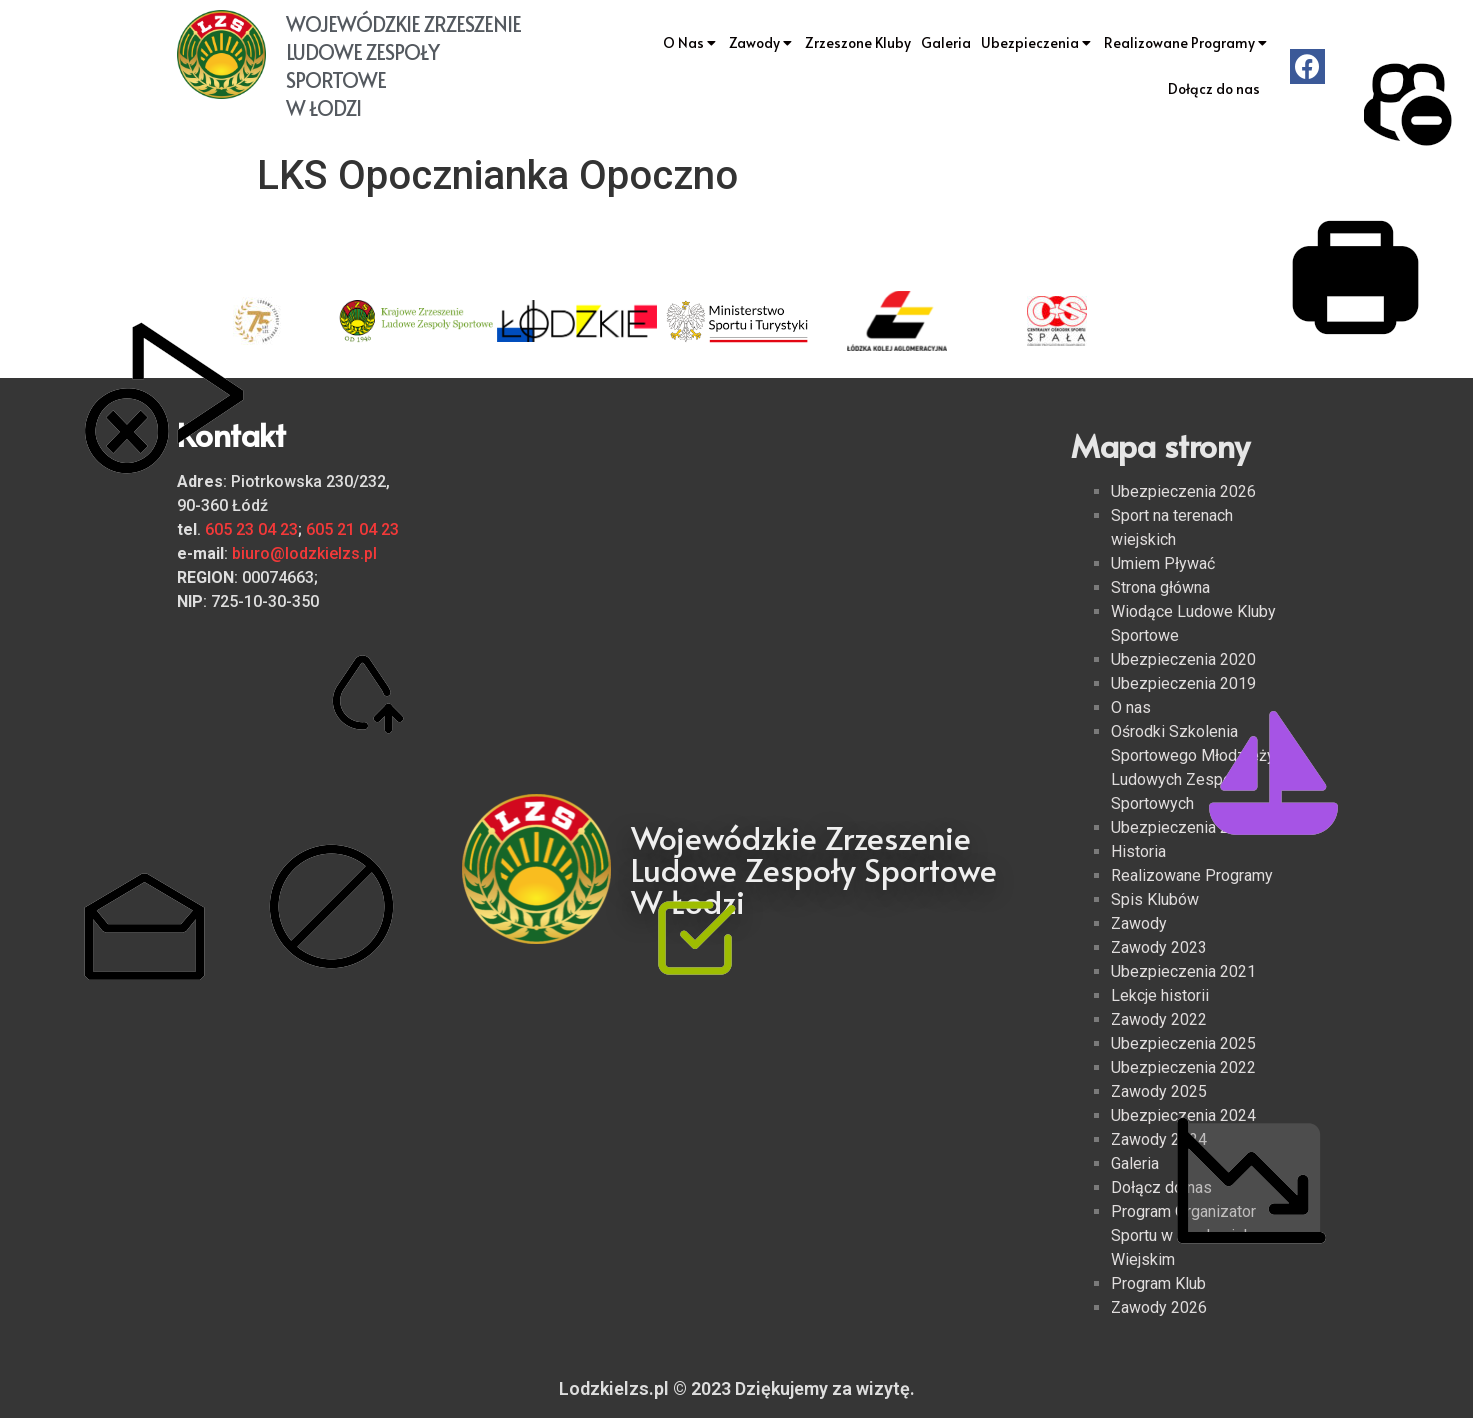 Image resolution: width=1473 pixels, height=1418 pixels. I want to click on navigate to sailing or boating features, so click(1273, 770).